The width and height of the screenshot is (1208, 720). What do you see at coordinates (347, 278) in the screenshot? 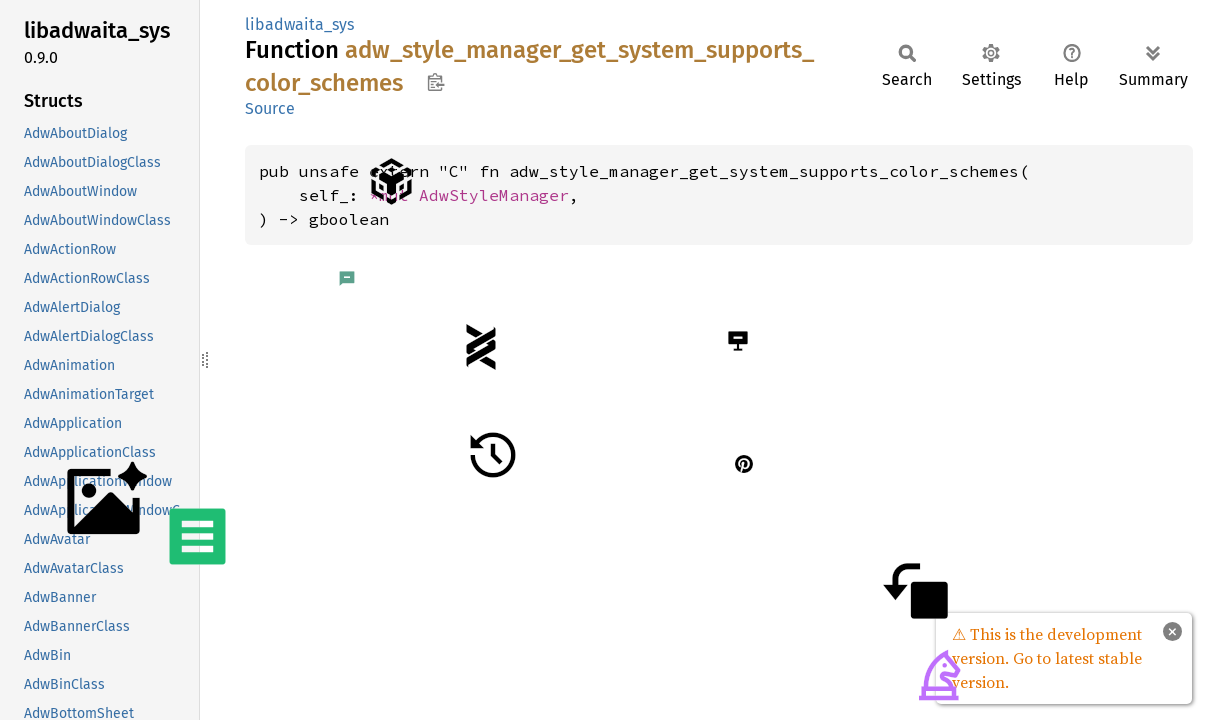
I see `open messaging or chat` at bounding box center [347, 278].